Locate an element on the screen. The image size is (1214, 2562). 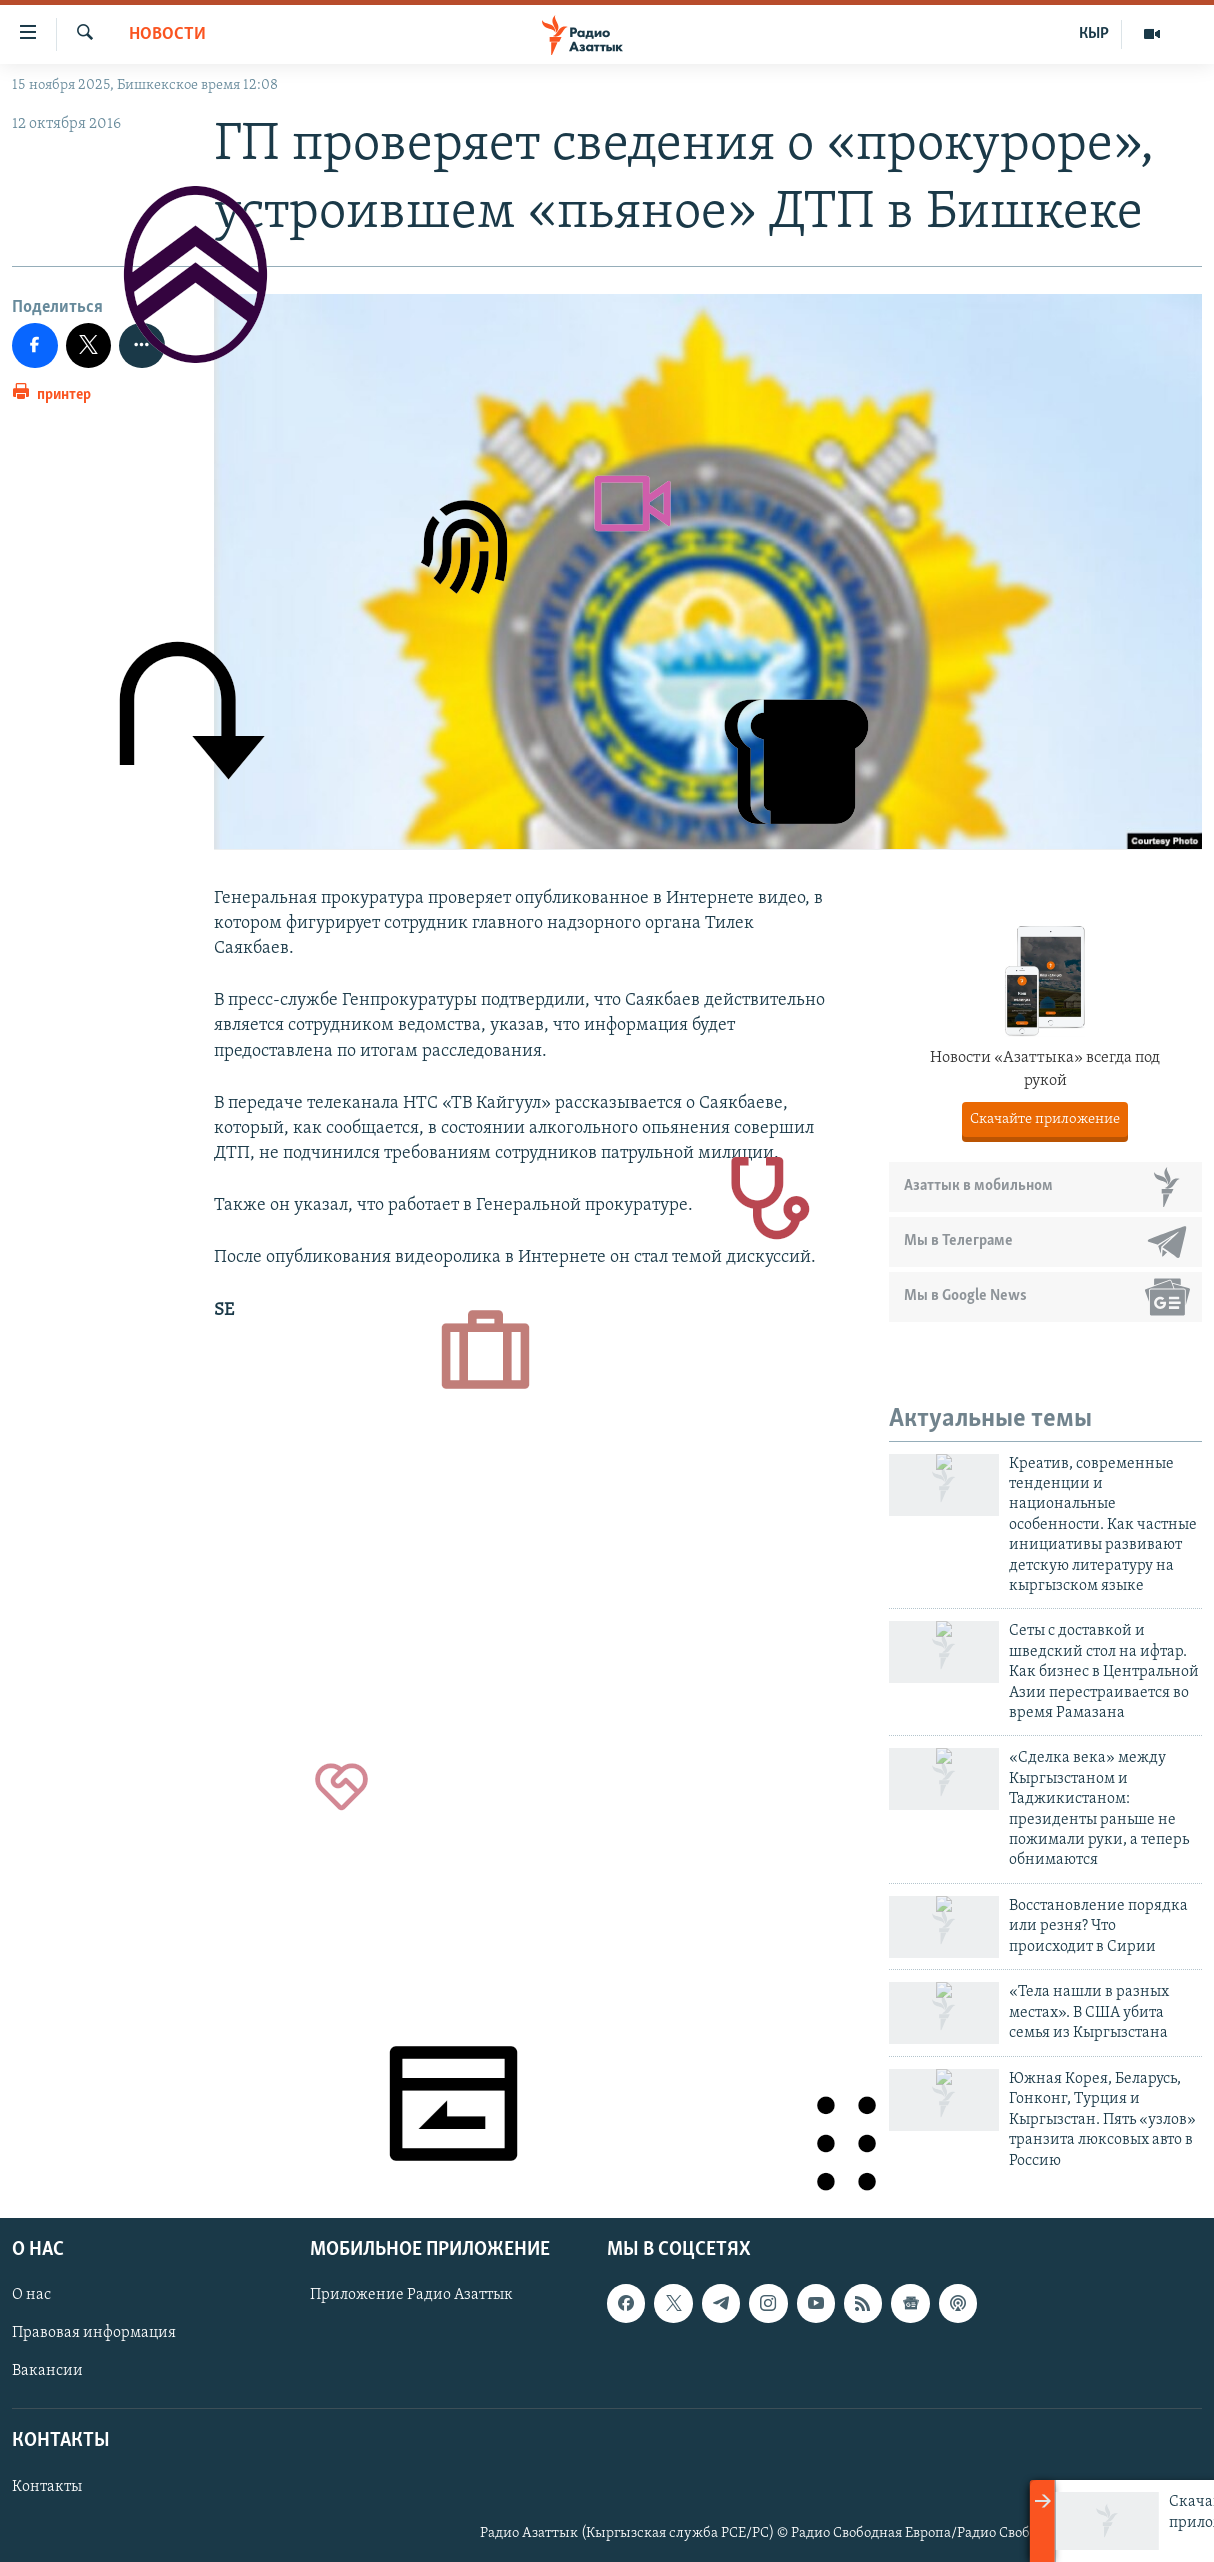
access health or medical features is located at coordinates (766, 1196).